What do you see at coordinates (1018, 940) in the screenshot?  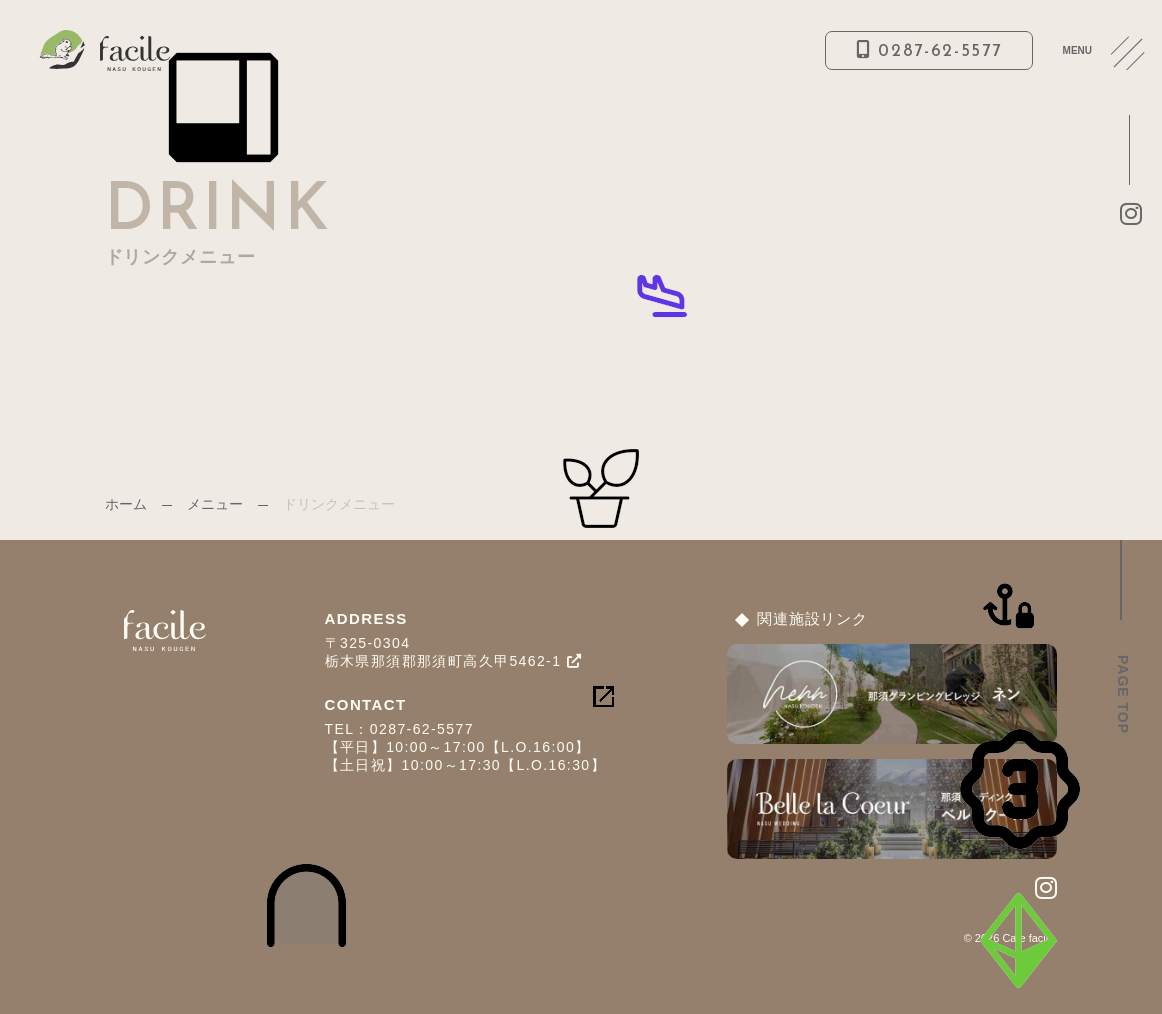 I see `view ethereum wallet balance` at bounding box center [1018, 940].